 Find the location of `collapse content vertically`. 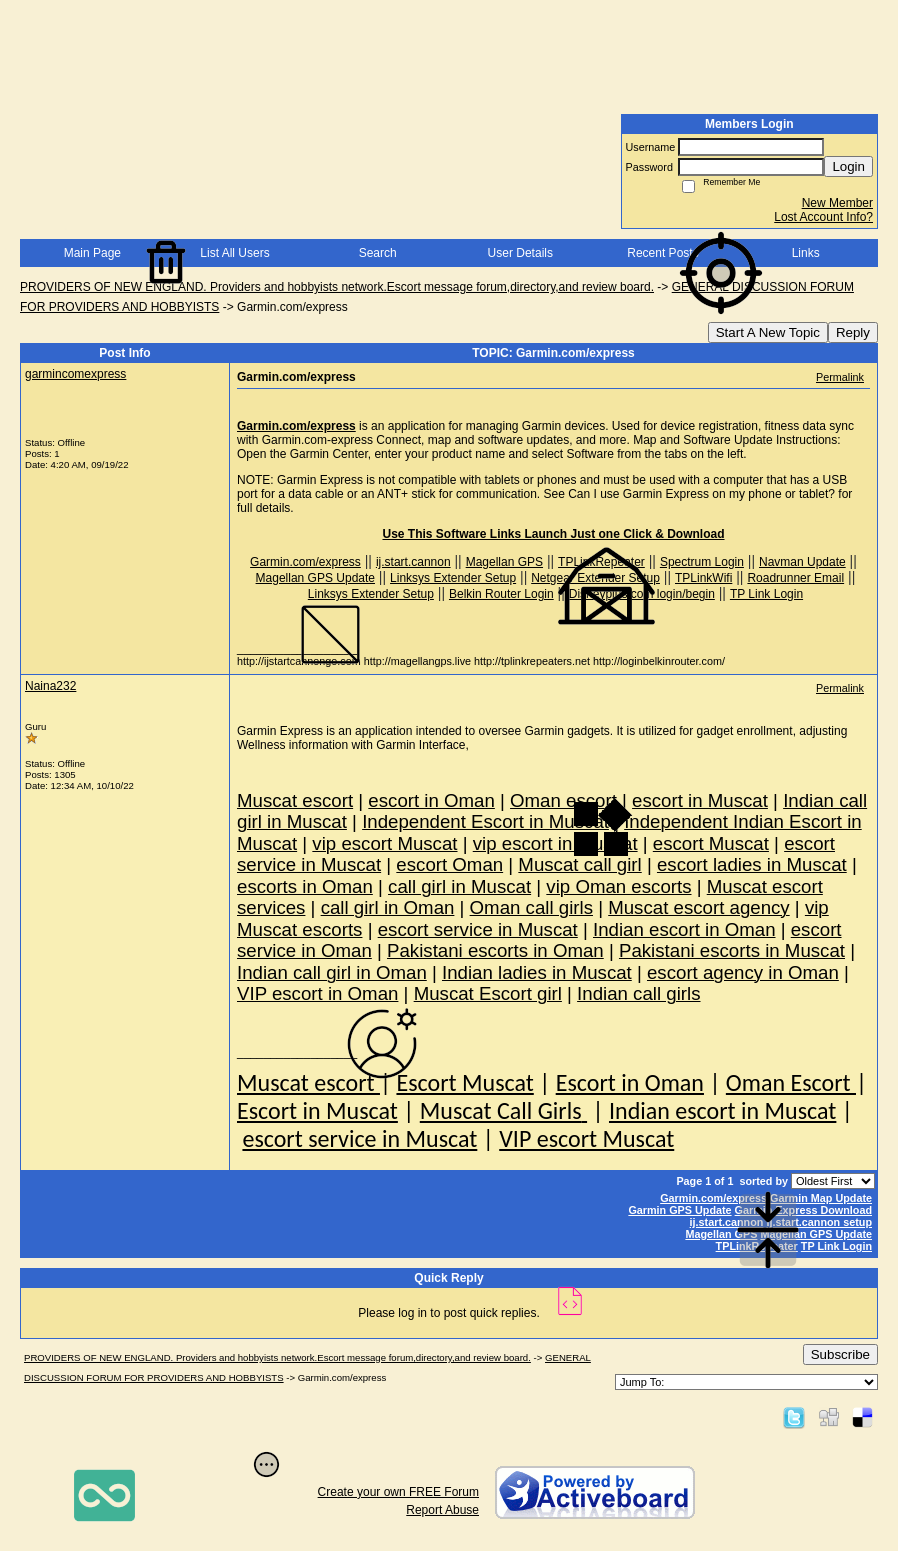

collapse content vertically is located at coordinates (768, 1230).